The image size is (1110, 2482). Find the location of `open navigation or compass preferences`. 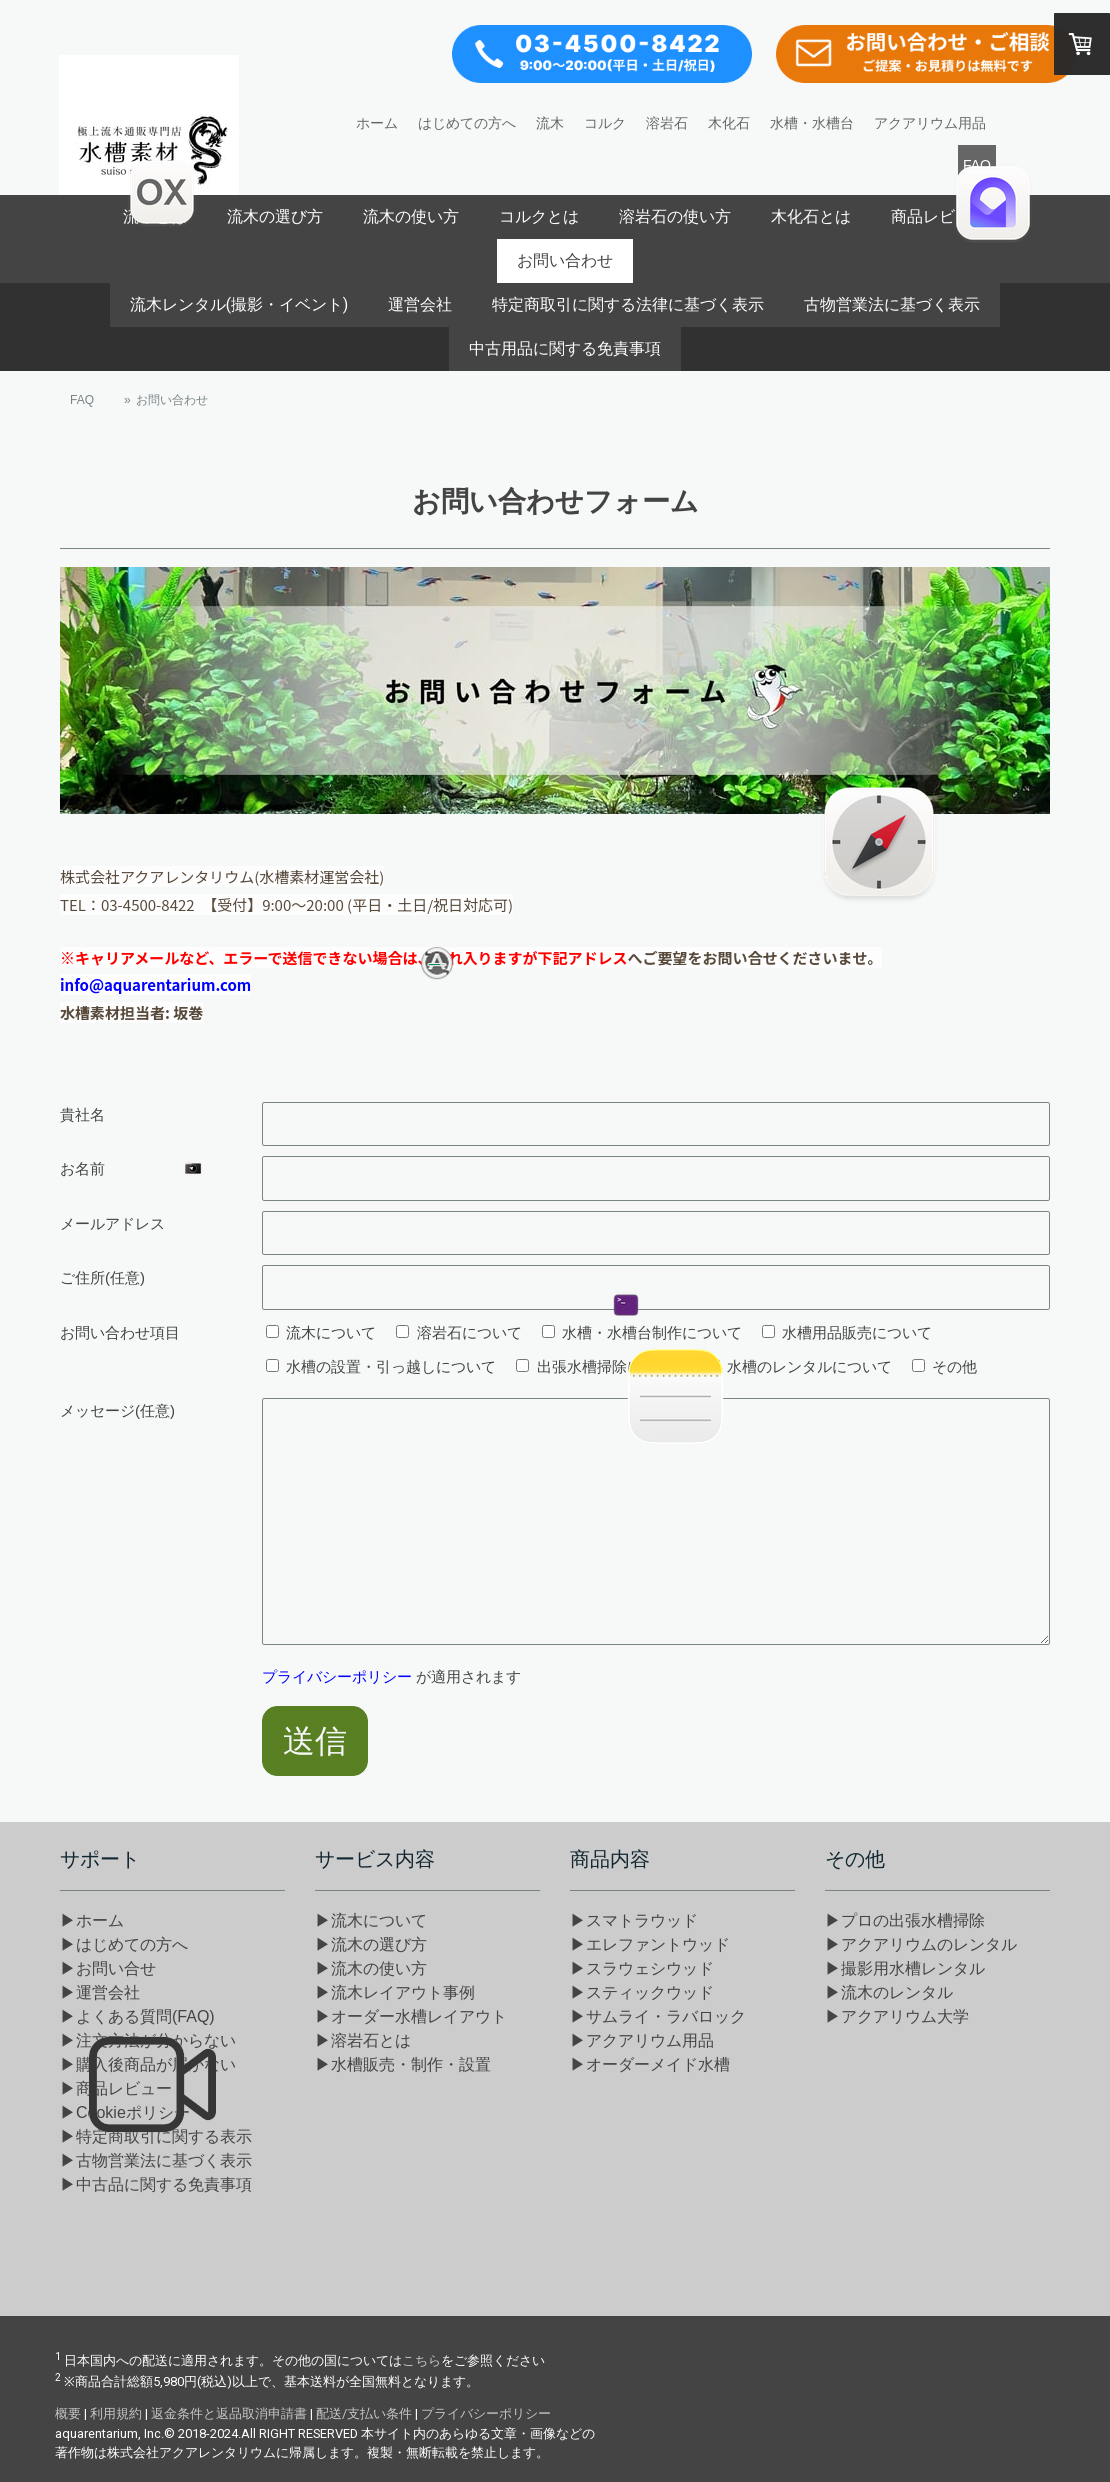

open navigation or compass preferences is located at coordinates (879, 842).